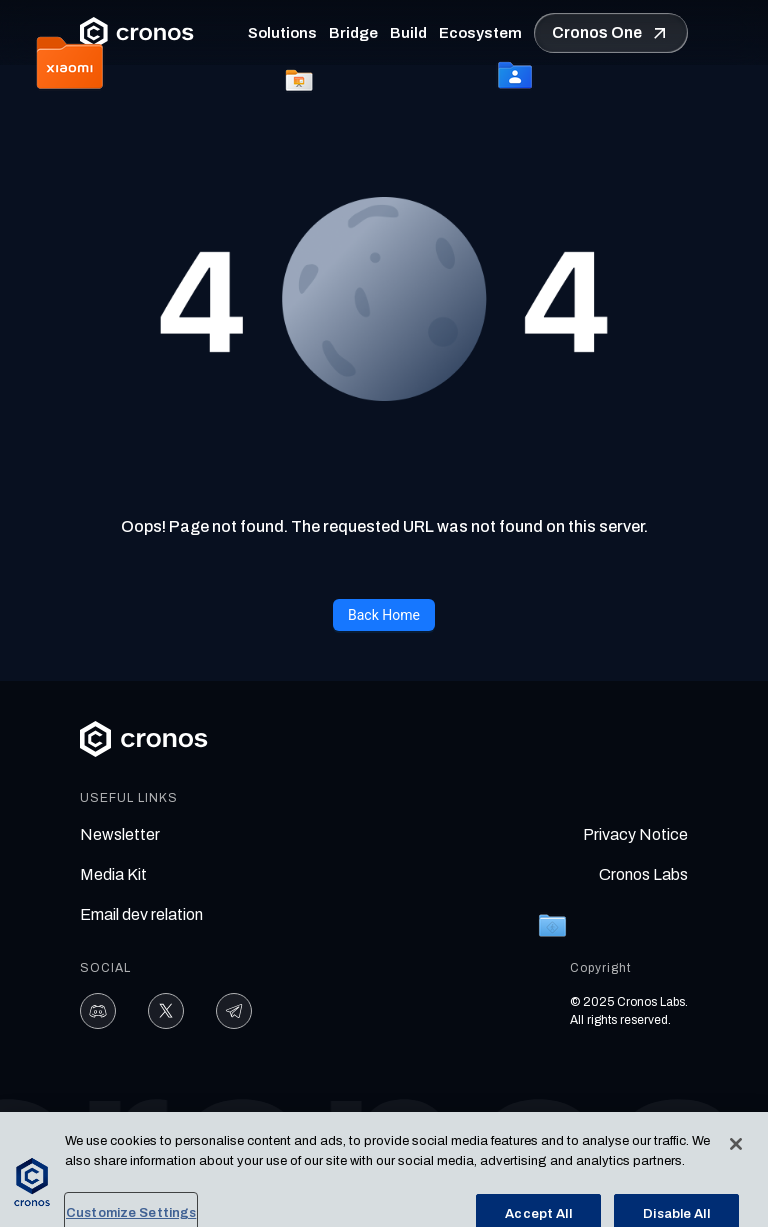  What do you see at coordinates (552, 925) in the screenshot?
I see `access the public folder for shared files` at bounding box center [552, 925].